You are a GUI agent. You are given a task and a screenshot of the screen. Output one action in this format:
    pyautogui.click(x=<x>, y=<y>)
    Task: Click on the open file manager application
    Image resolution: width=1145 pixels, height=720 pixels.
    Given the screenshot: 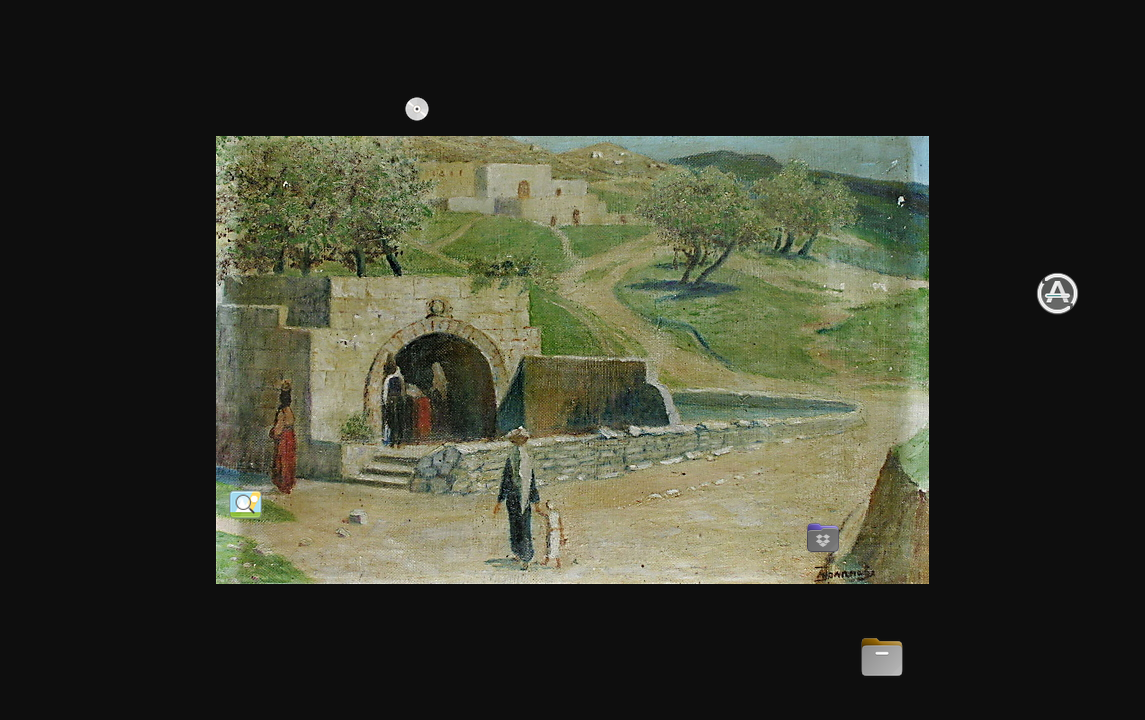 What is the action you would take?
    pyautogui.click(x=882, y=657)
    